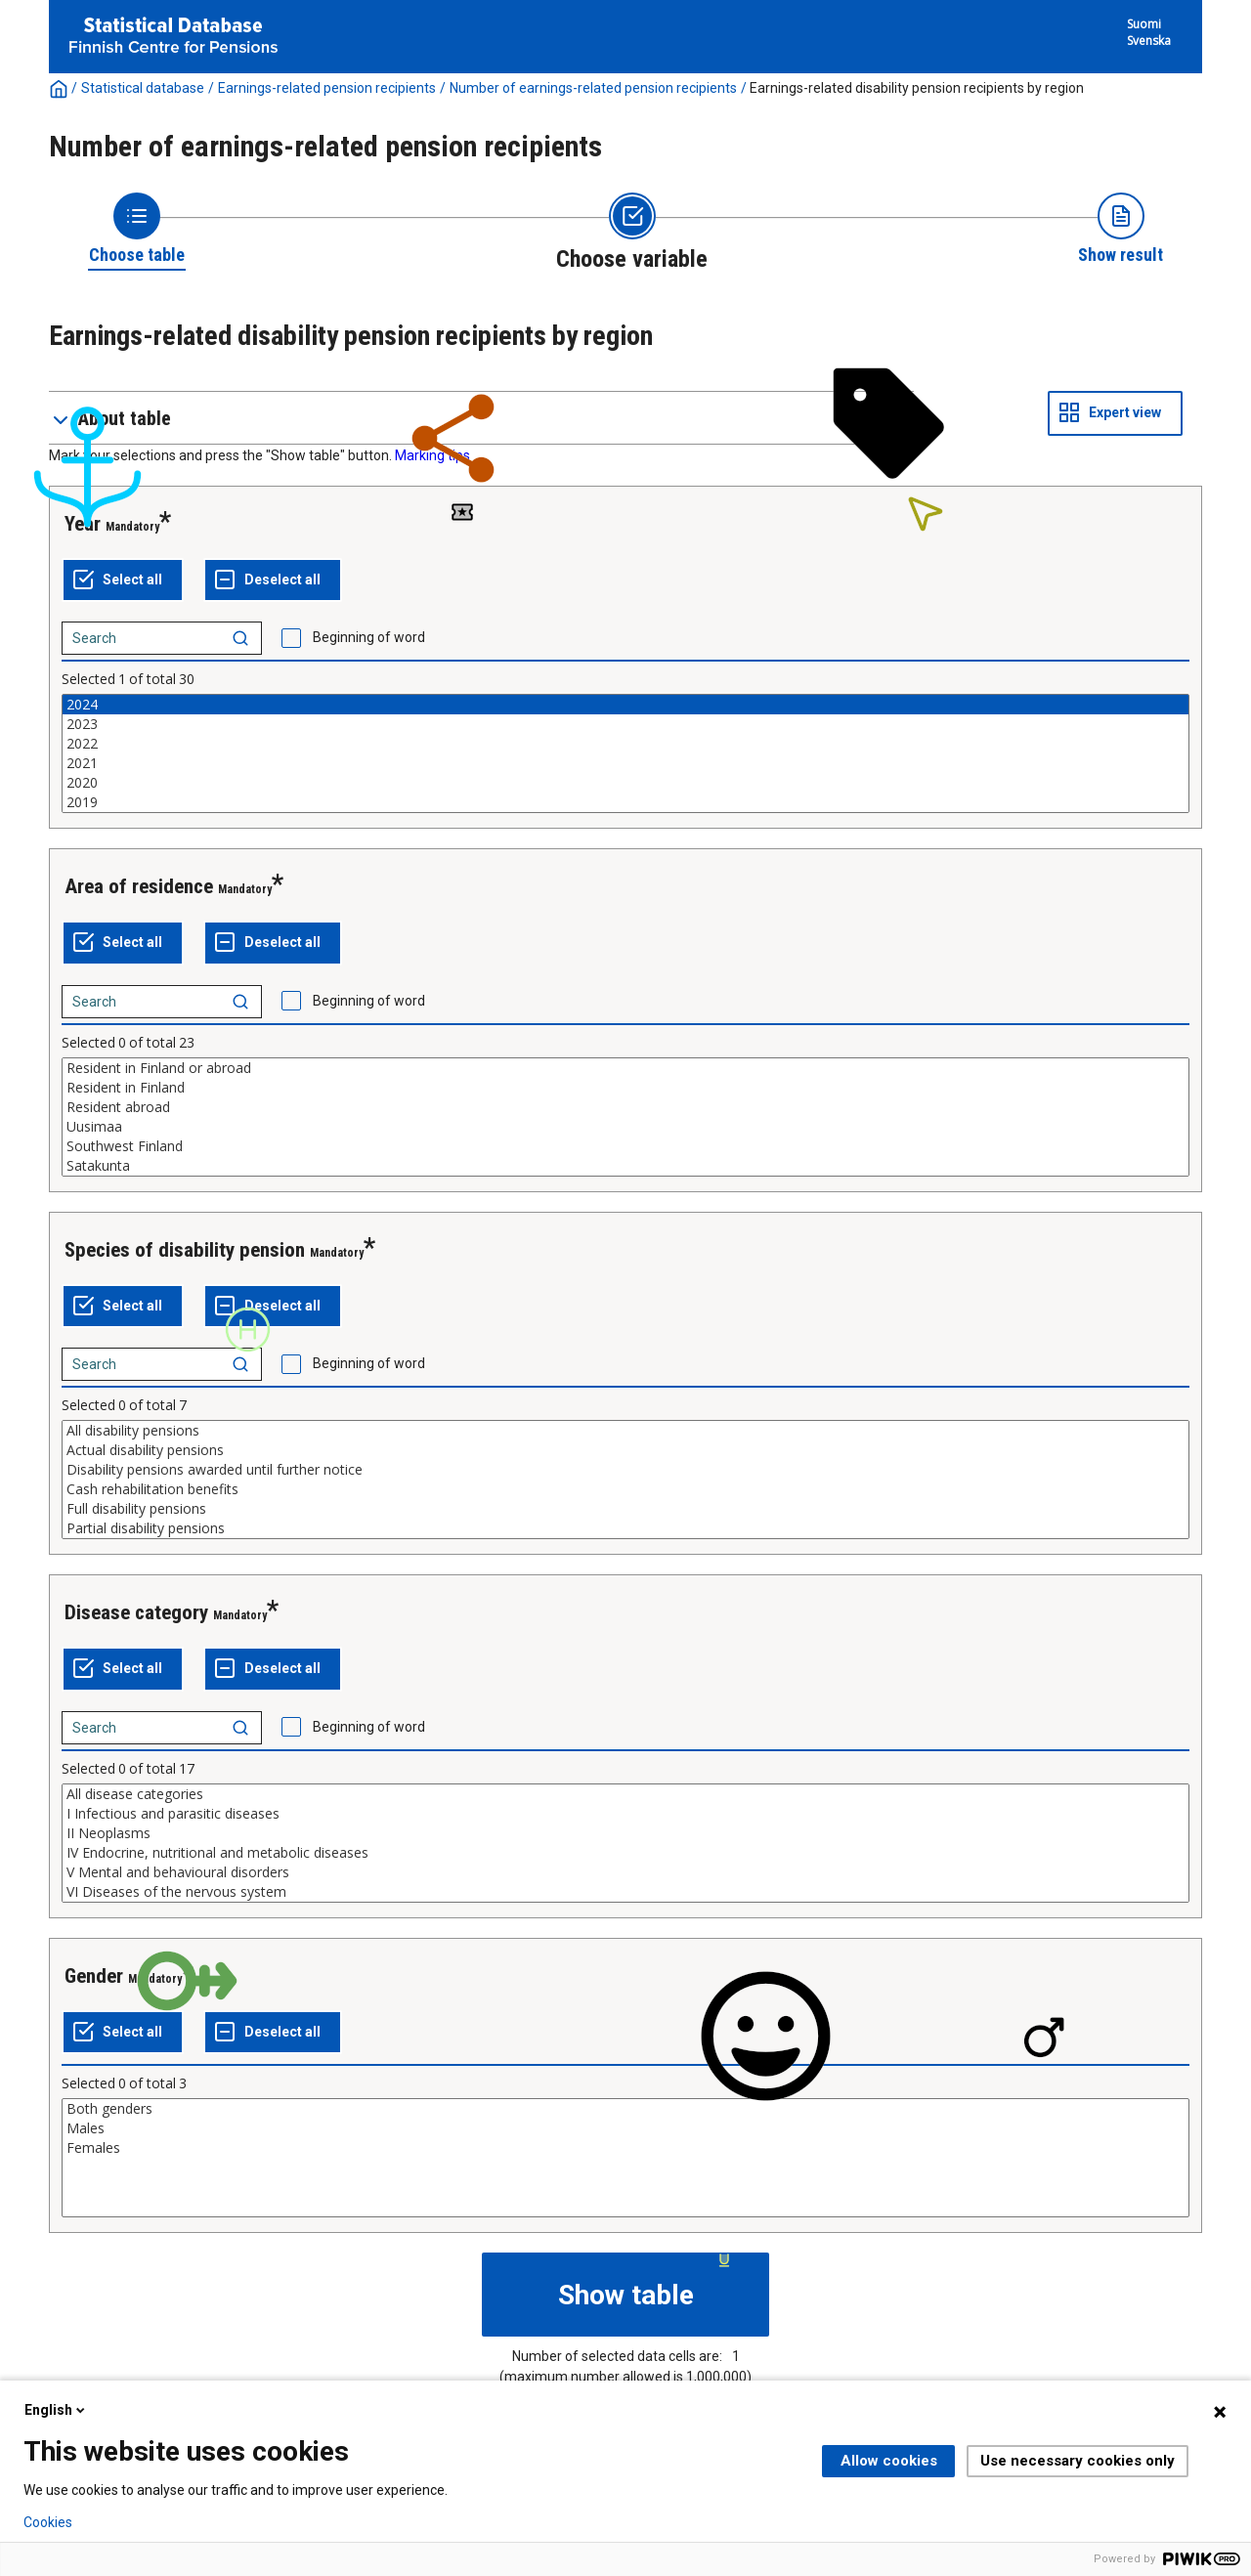  Describe the element at coordinates (453, 438) in the screenshot. I see `share this content` at that location.